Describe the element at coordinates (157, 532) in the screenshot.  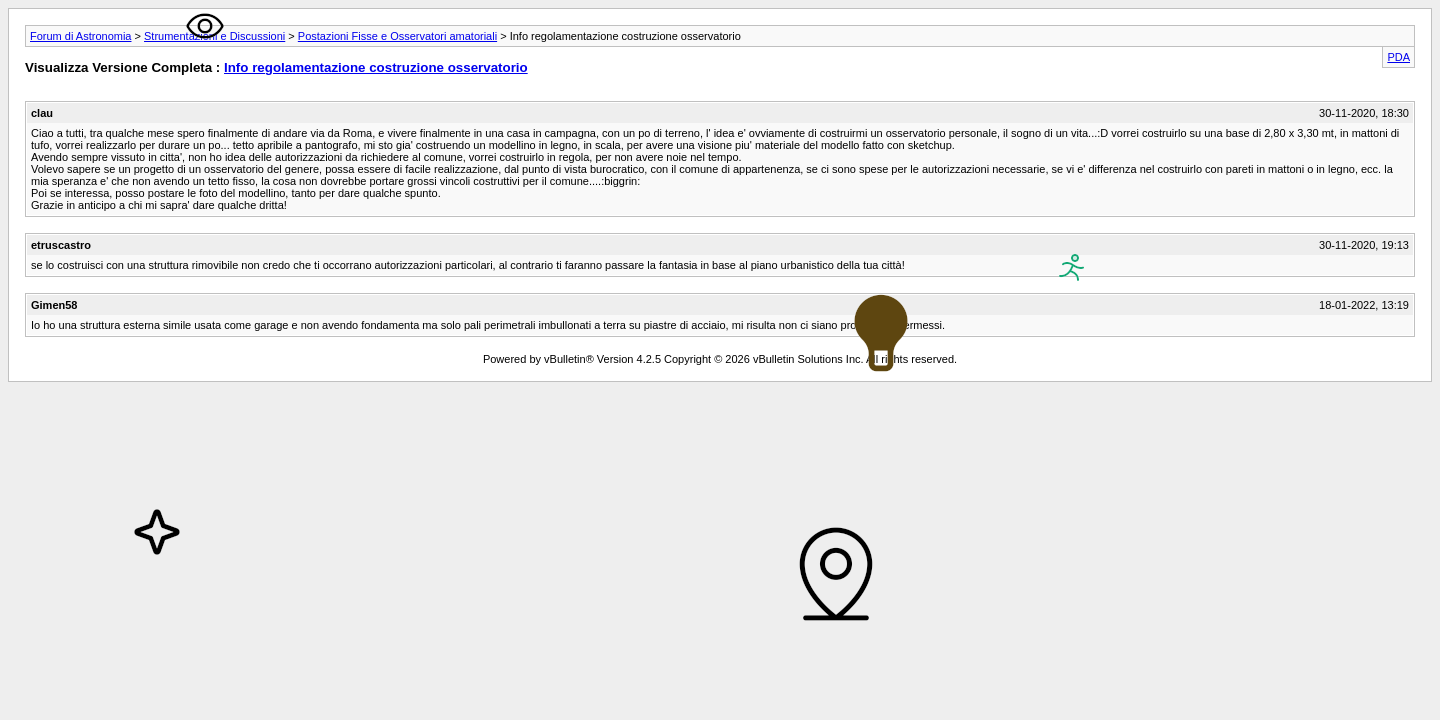
I see `indicates a special or featured item` at that location.